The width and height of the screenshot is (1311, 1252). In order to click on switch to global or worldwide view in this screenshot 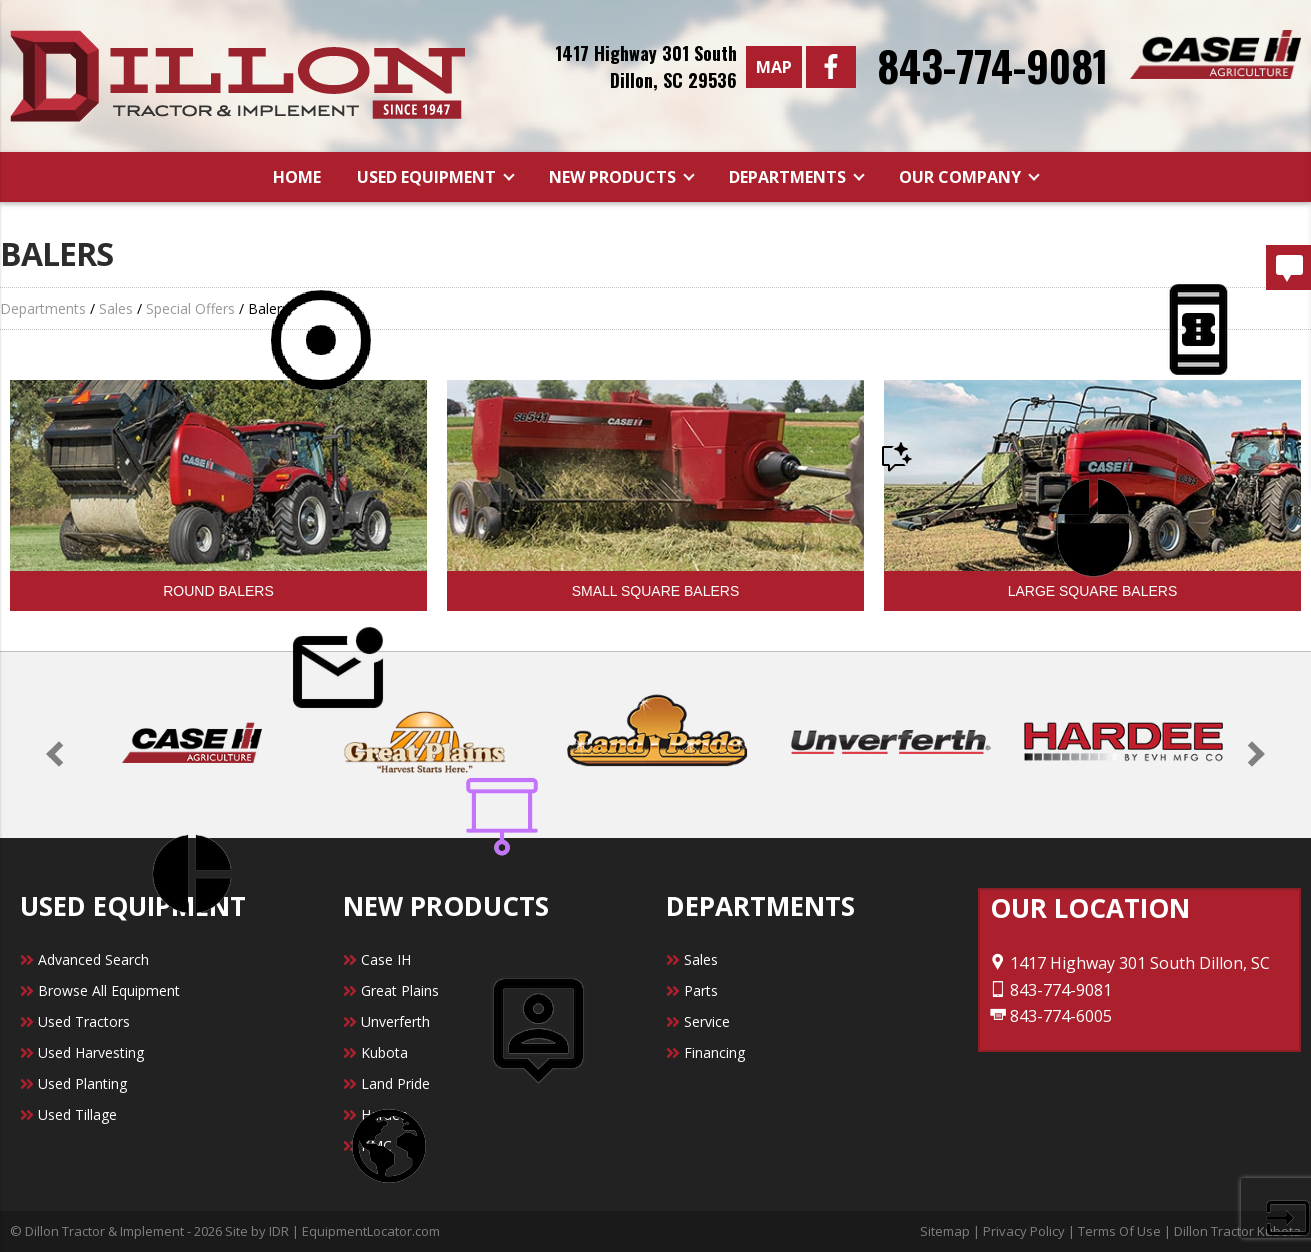, I will do `click(389, 1146)`.